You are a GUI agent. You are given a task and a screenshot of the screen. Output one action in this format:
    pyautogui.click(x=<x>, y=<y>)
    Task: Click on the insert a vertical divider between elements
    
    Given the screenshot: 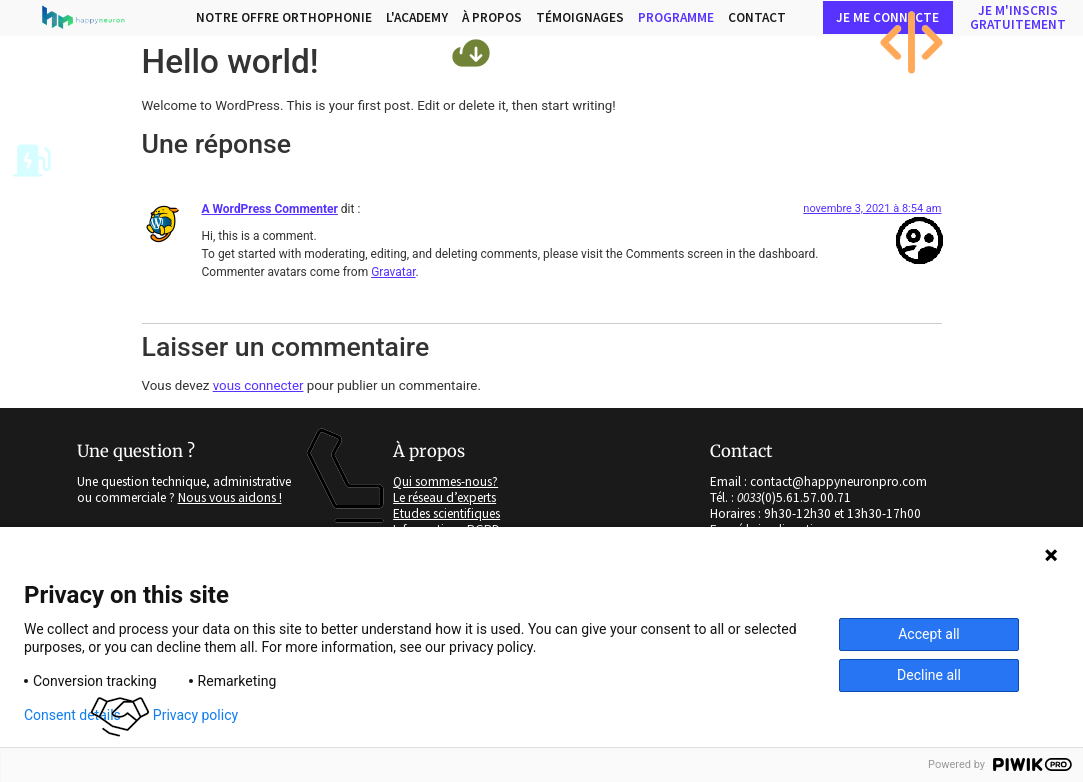 What is the action you would take?
    pyautogui.click(x=911, y=42)
    